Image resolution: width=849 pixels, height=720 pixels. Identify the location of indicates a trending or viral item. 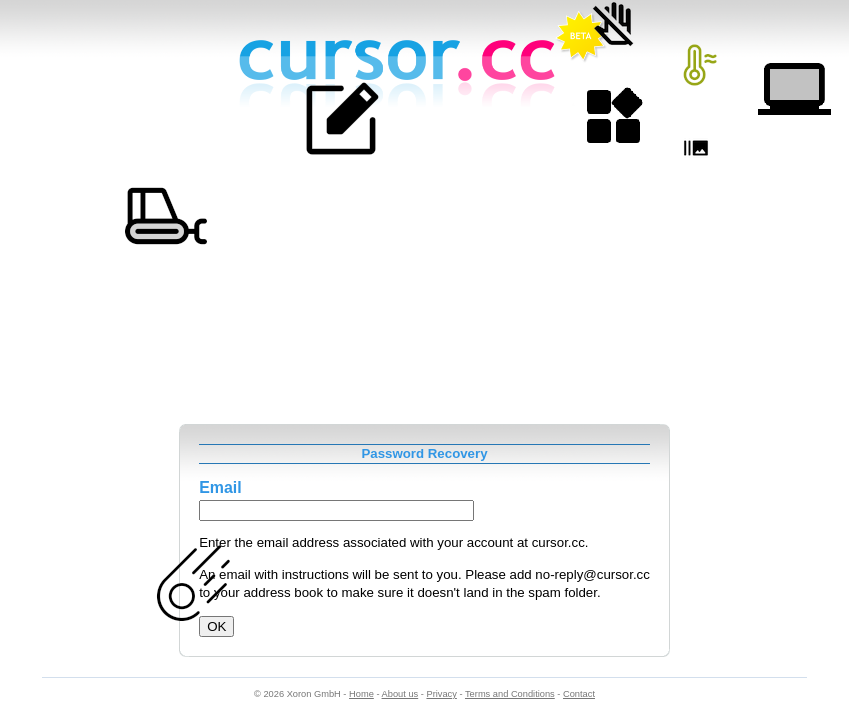
(193, 584).